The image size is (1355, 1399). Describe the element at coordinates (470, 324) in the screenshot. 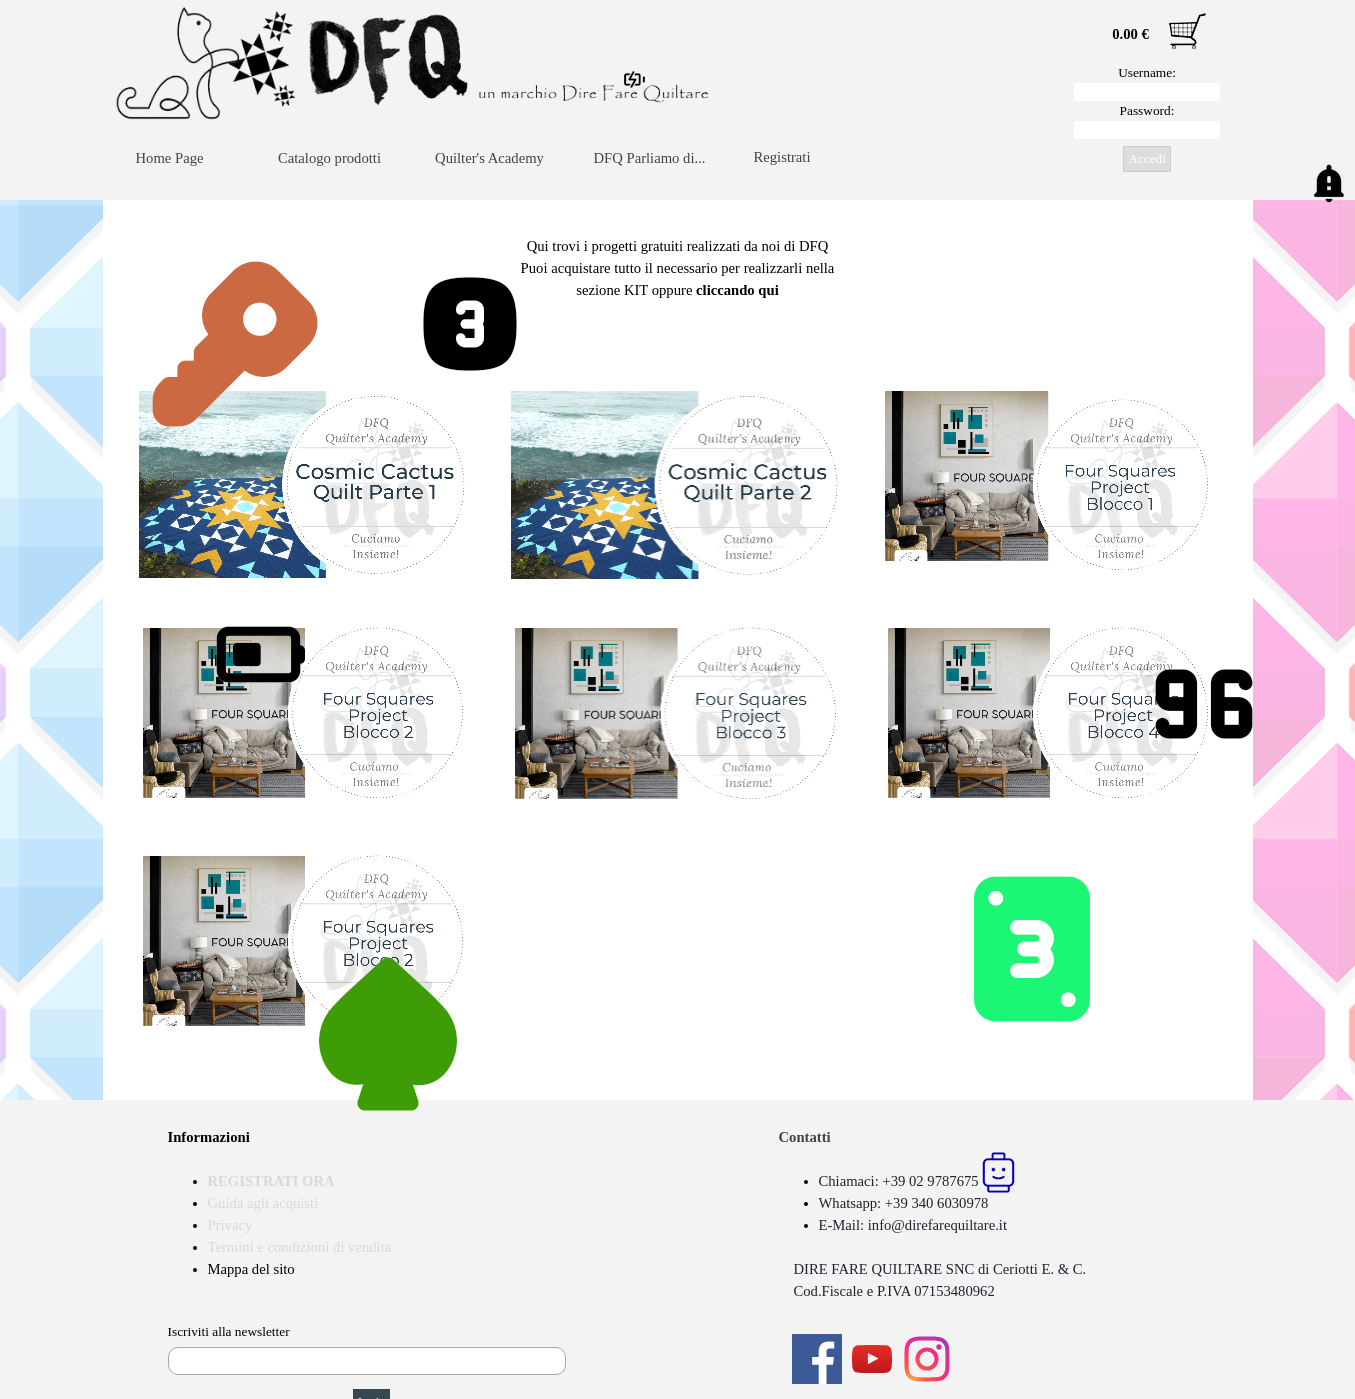

I see `indicates step 3 in a multi-step process` at that location.